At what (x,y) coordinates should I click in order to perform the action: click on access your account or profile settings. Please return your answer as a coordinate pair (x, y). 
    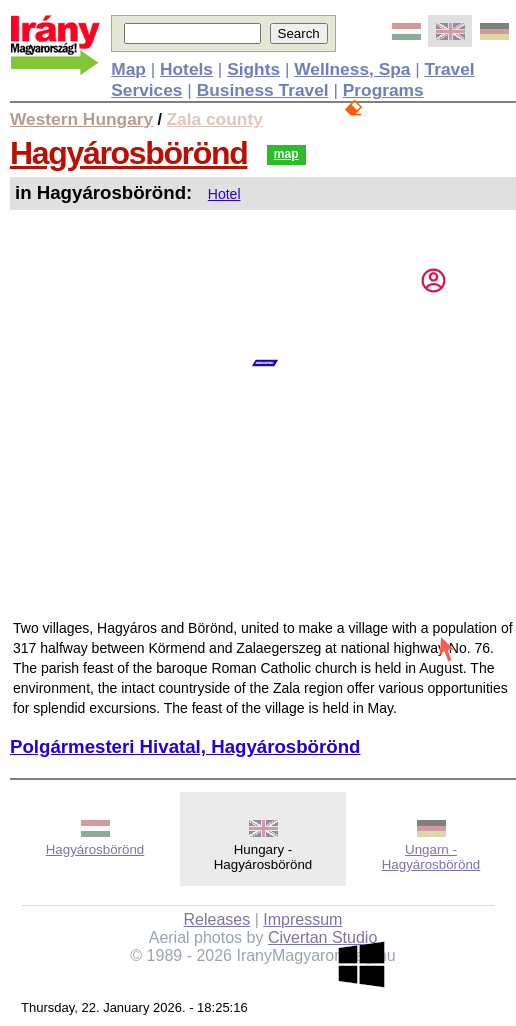
    Looking at the image, I should click on (433, 280).